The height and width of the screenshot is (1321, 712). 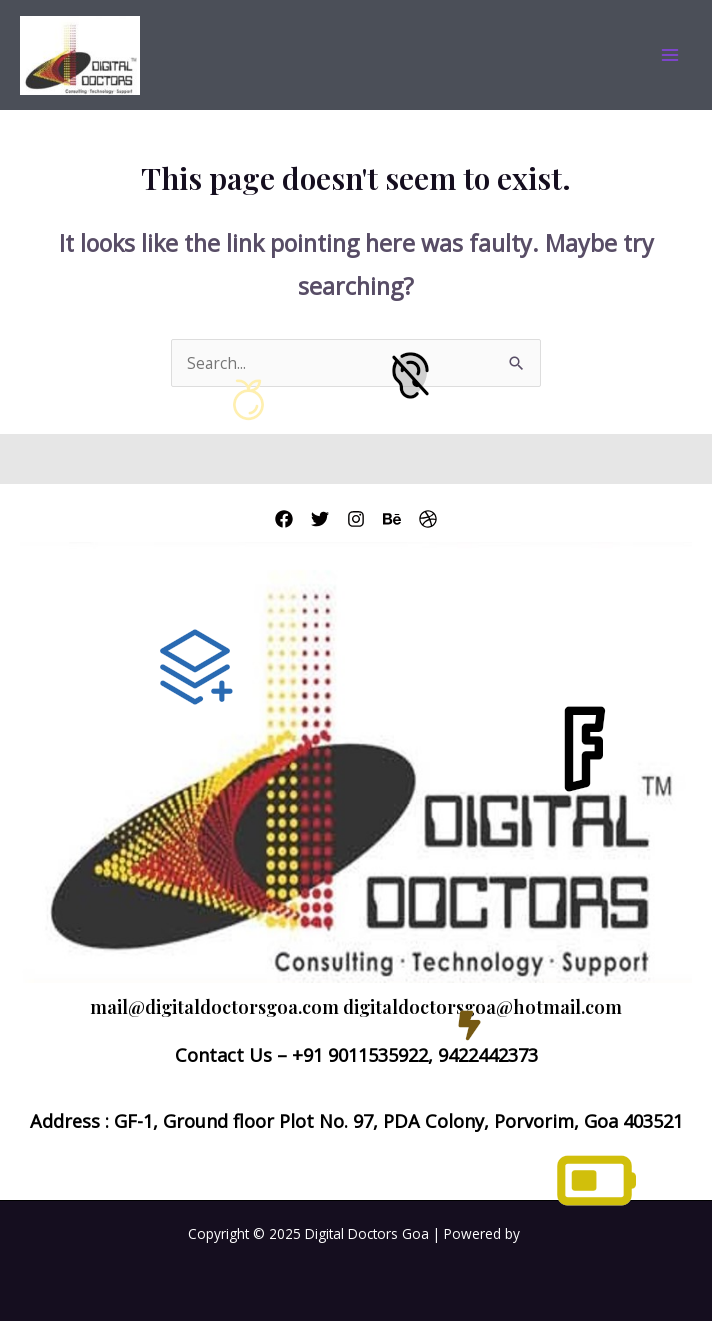 What do you see at coordinates (195, 667) in the screenshot?
I see `add a new layer to the stack` at bounding box center [195, 667].